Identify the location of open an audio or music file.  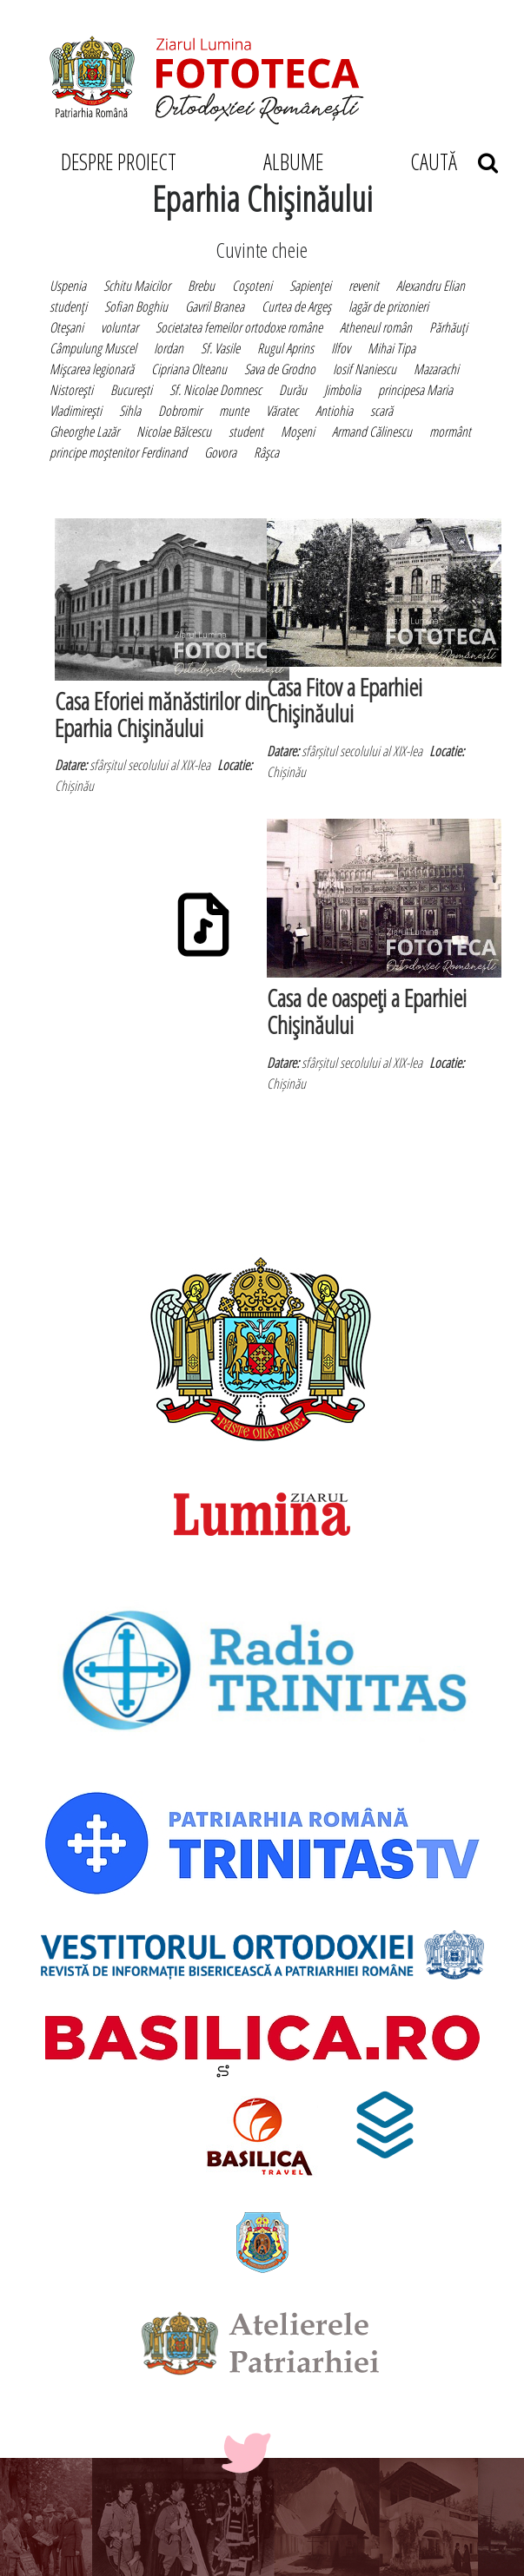
(203, 925).